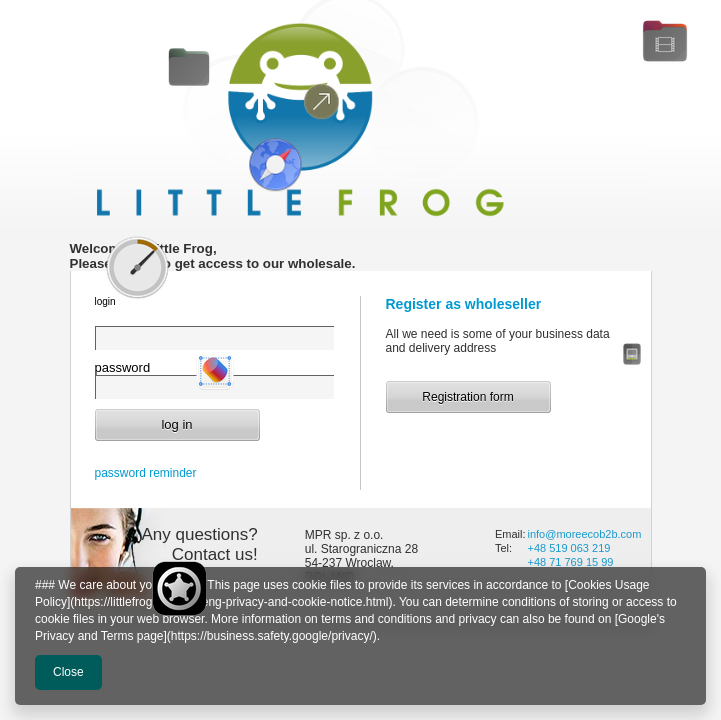 The width and height of the screenshot is (721, 720). Describe the element at coordinates (189, 67) in the screenshot. I see `open folder to view contents` at that location.